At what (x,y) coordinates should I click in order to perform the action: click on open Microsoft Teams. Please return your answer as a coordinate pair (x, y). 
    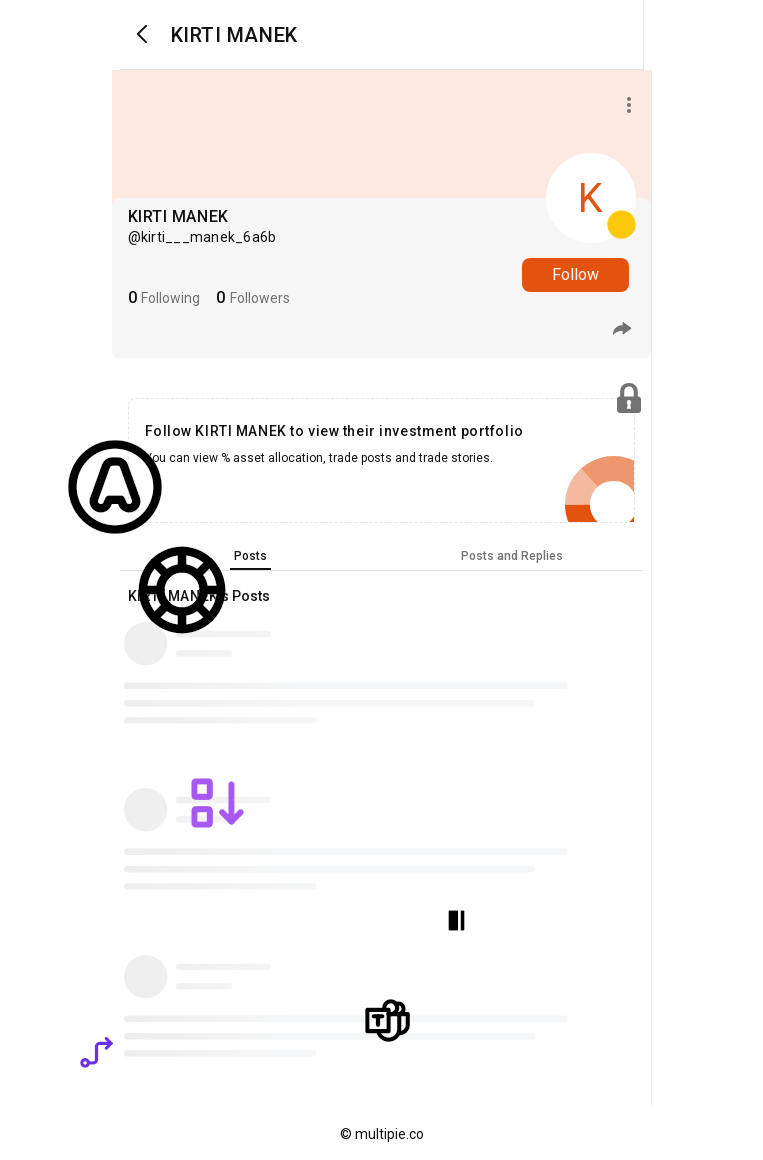
    Looking at the image, I should click on (386, 1020).